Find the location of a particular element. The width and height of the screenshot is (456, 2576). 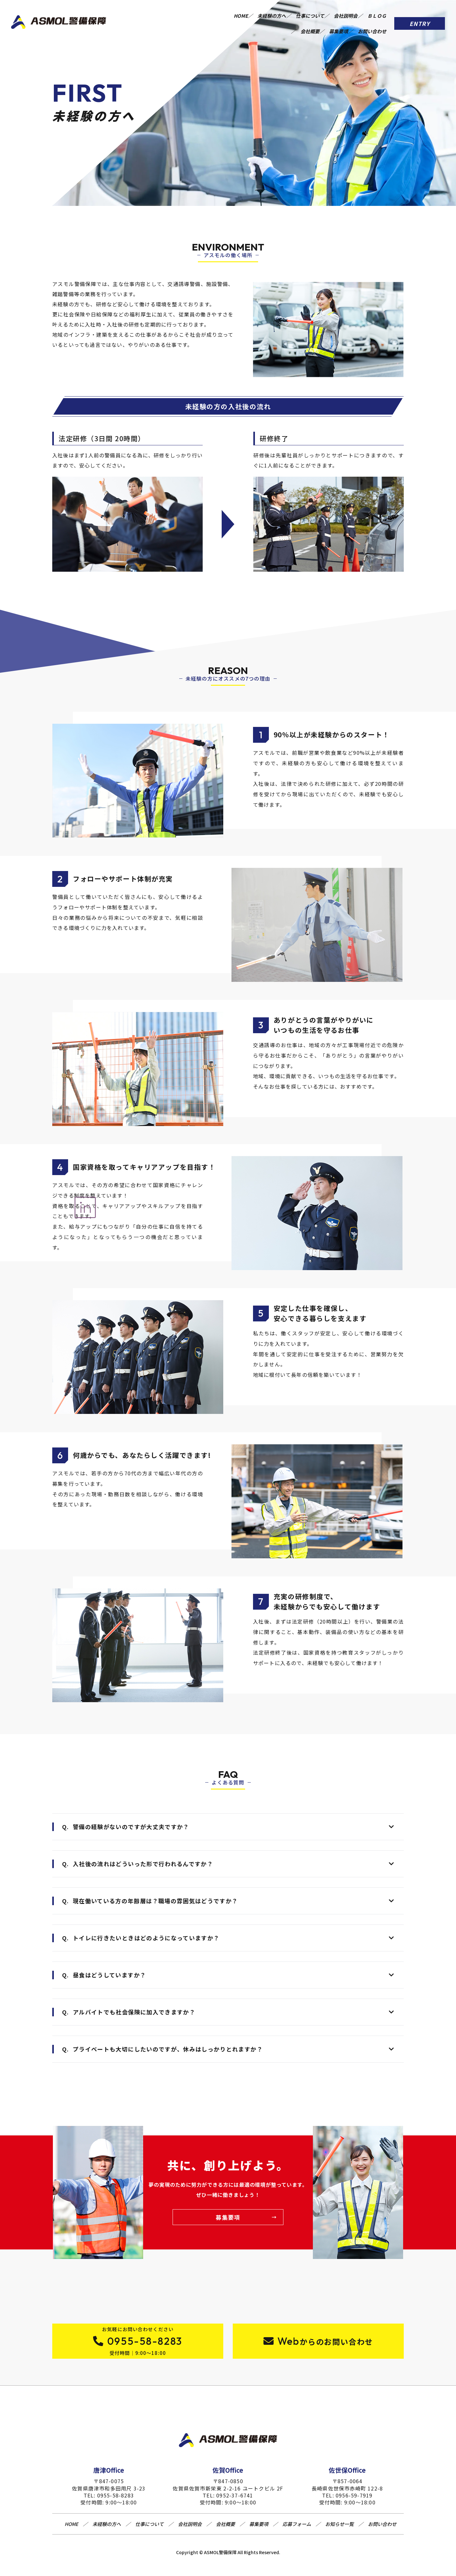

mute audio or sound is located at coordinates (365, 133).